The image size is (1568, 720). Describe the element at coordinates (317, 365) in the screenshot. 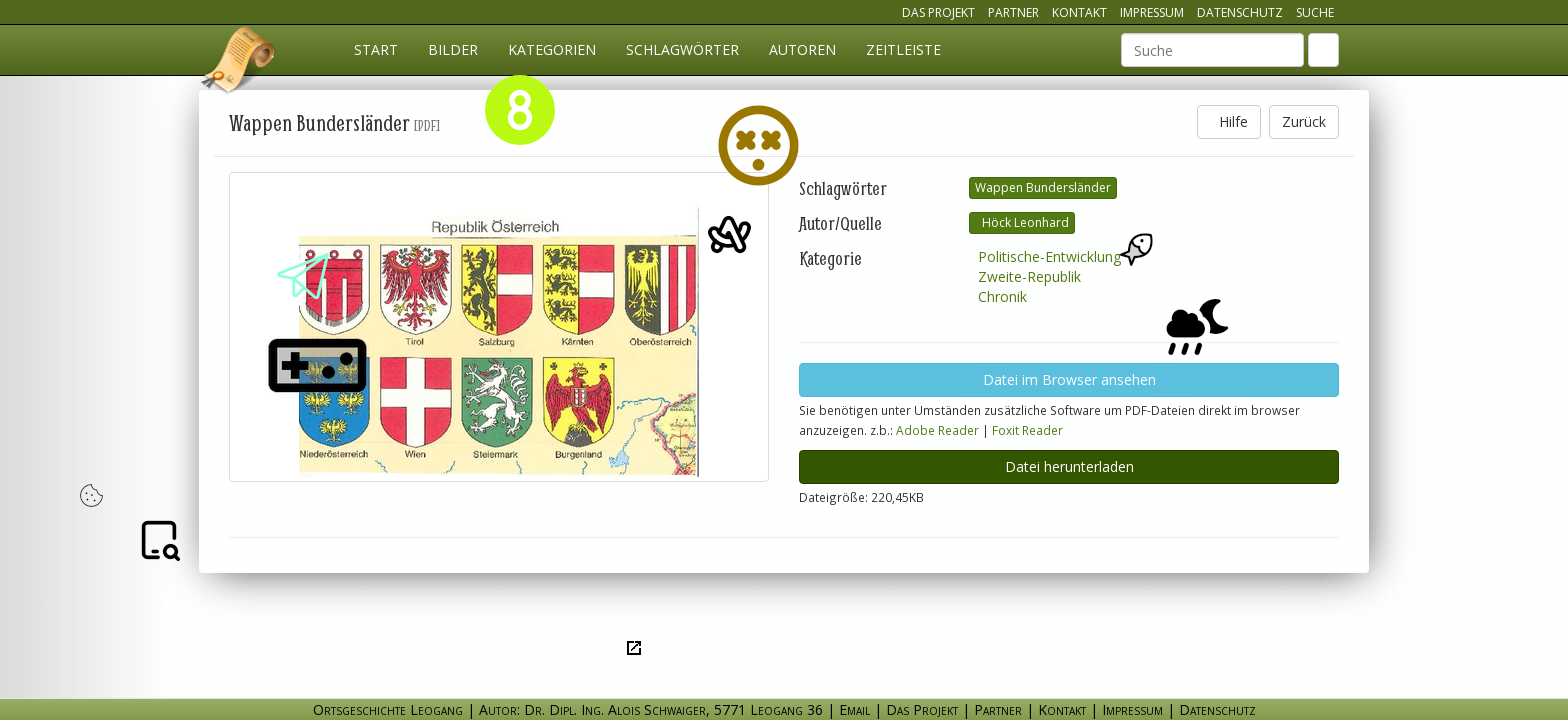

I see `access games or gaming features` at that location.